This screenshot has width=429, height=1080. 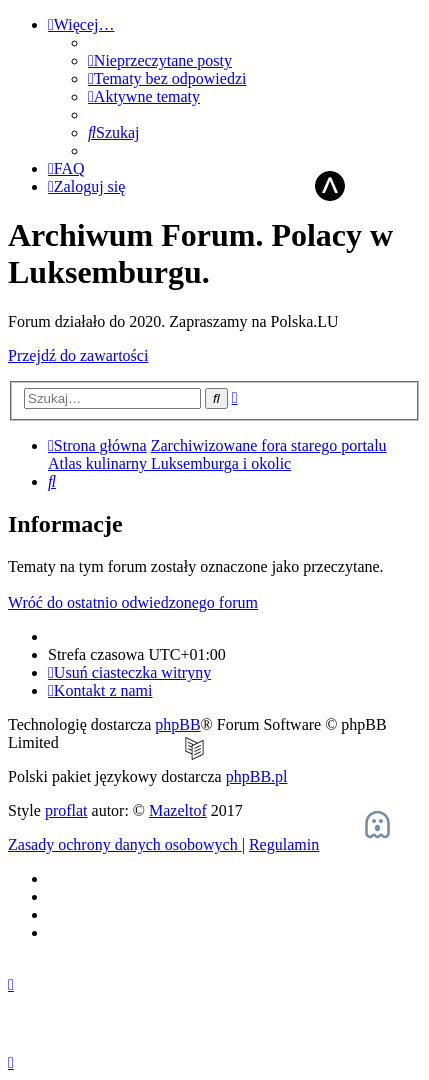 What do you see at coordinates (330, 186) in the screenshot?
I see `open the lydia mobile payment app` at bounding box center [330, 186].